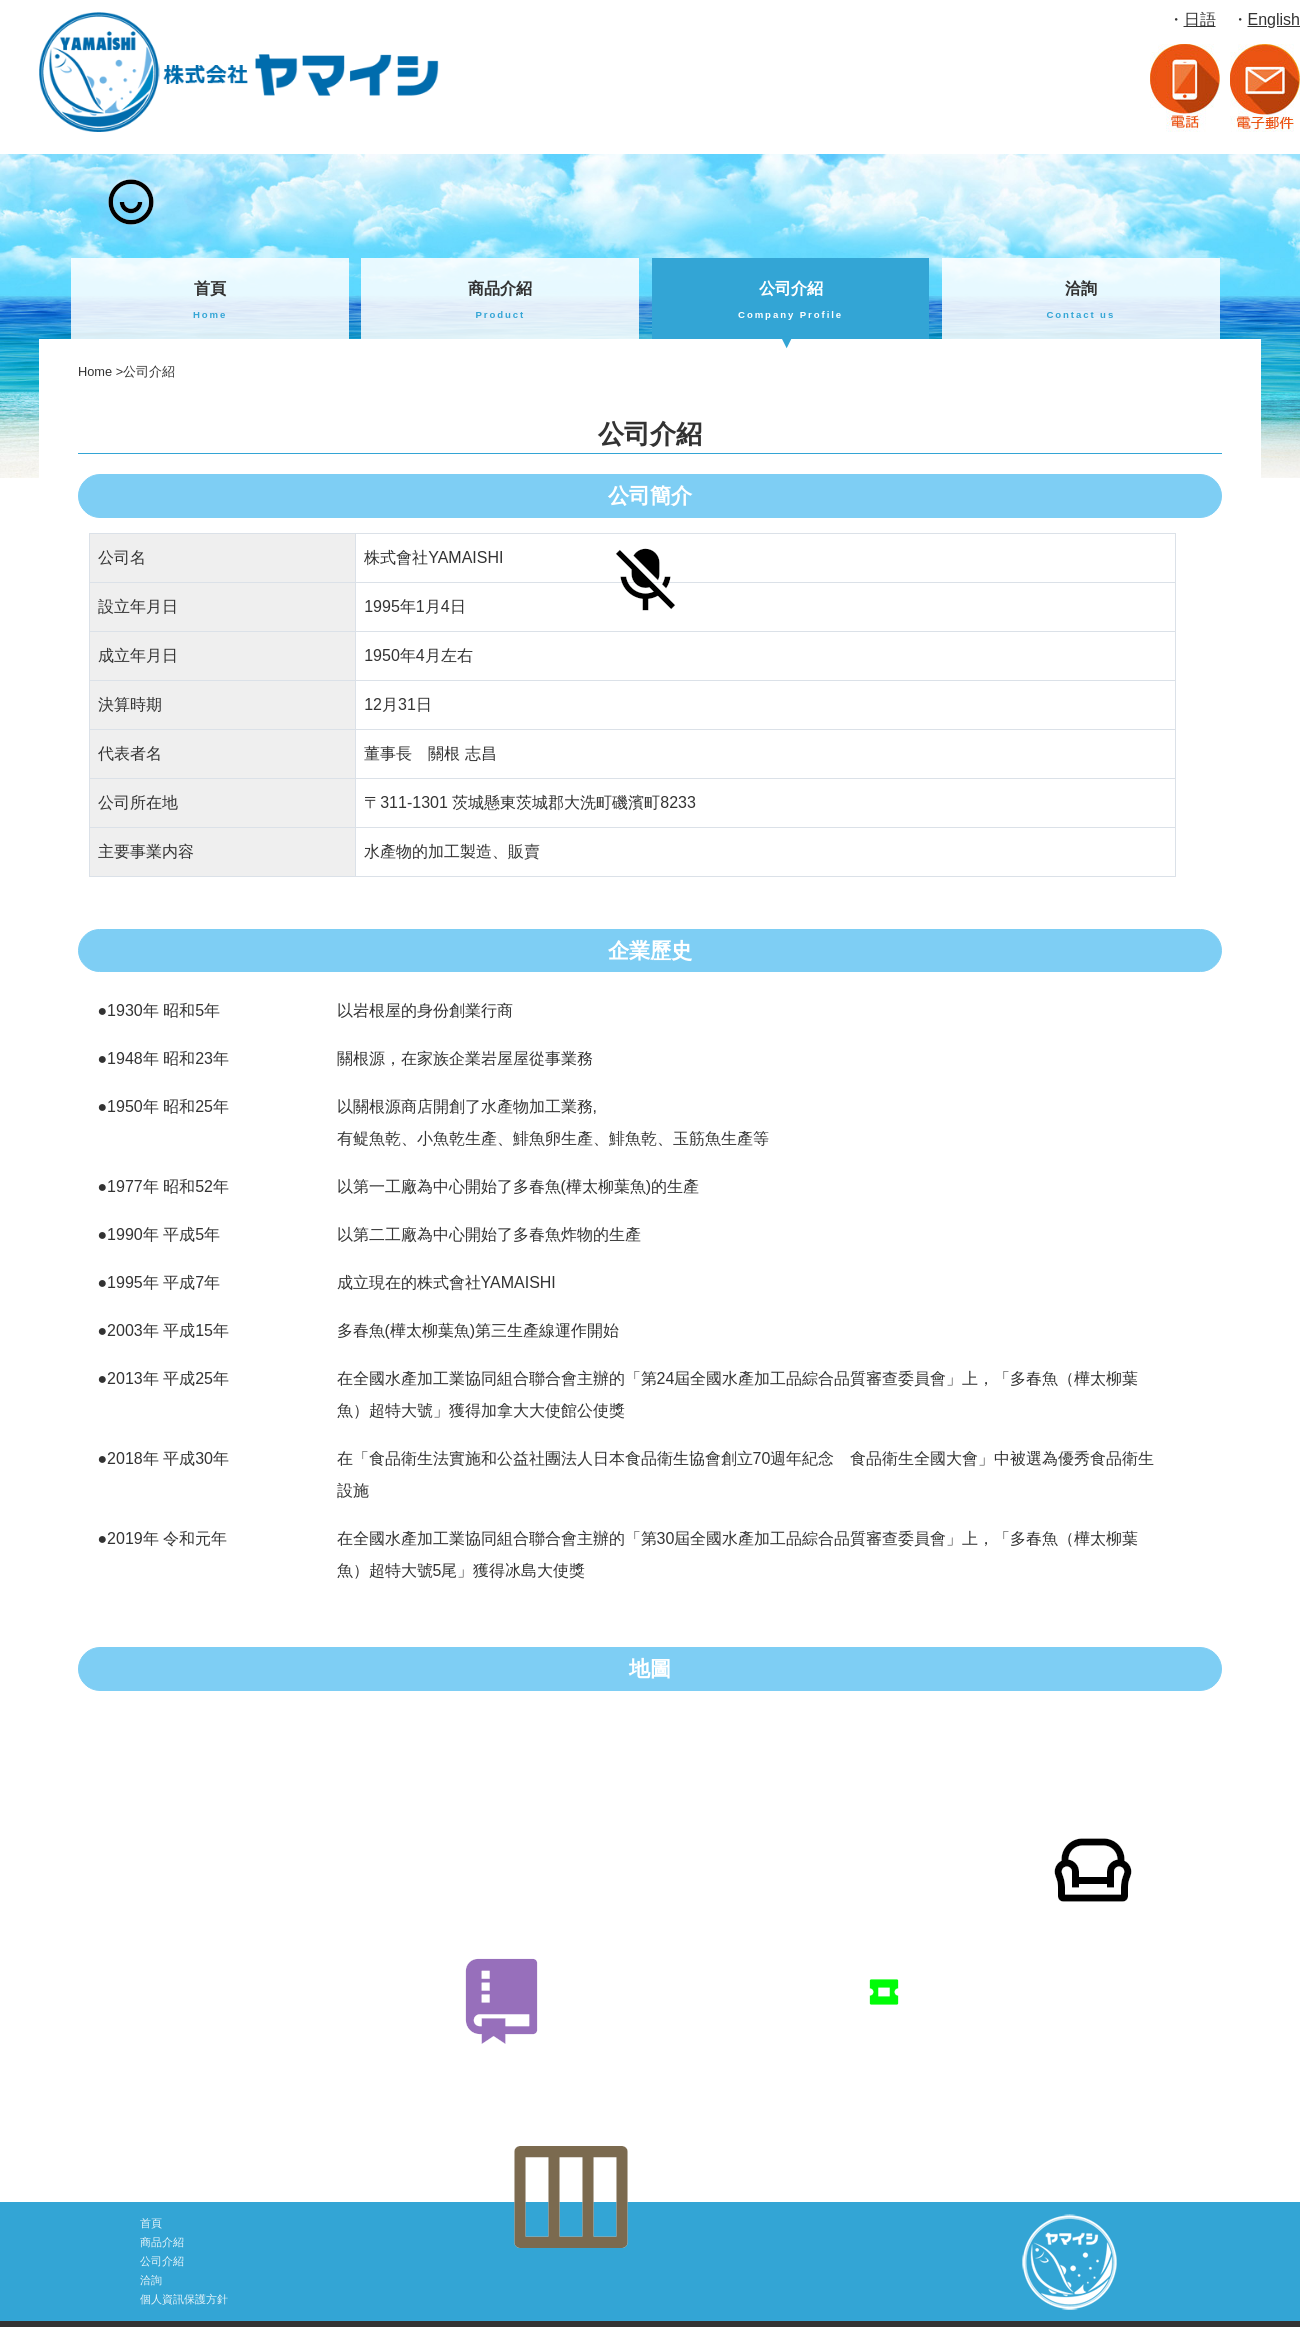 The width and height of the screenshot is (1300, 2327). I want to click on access git repository, so click(501, 1998).